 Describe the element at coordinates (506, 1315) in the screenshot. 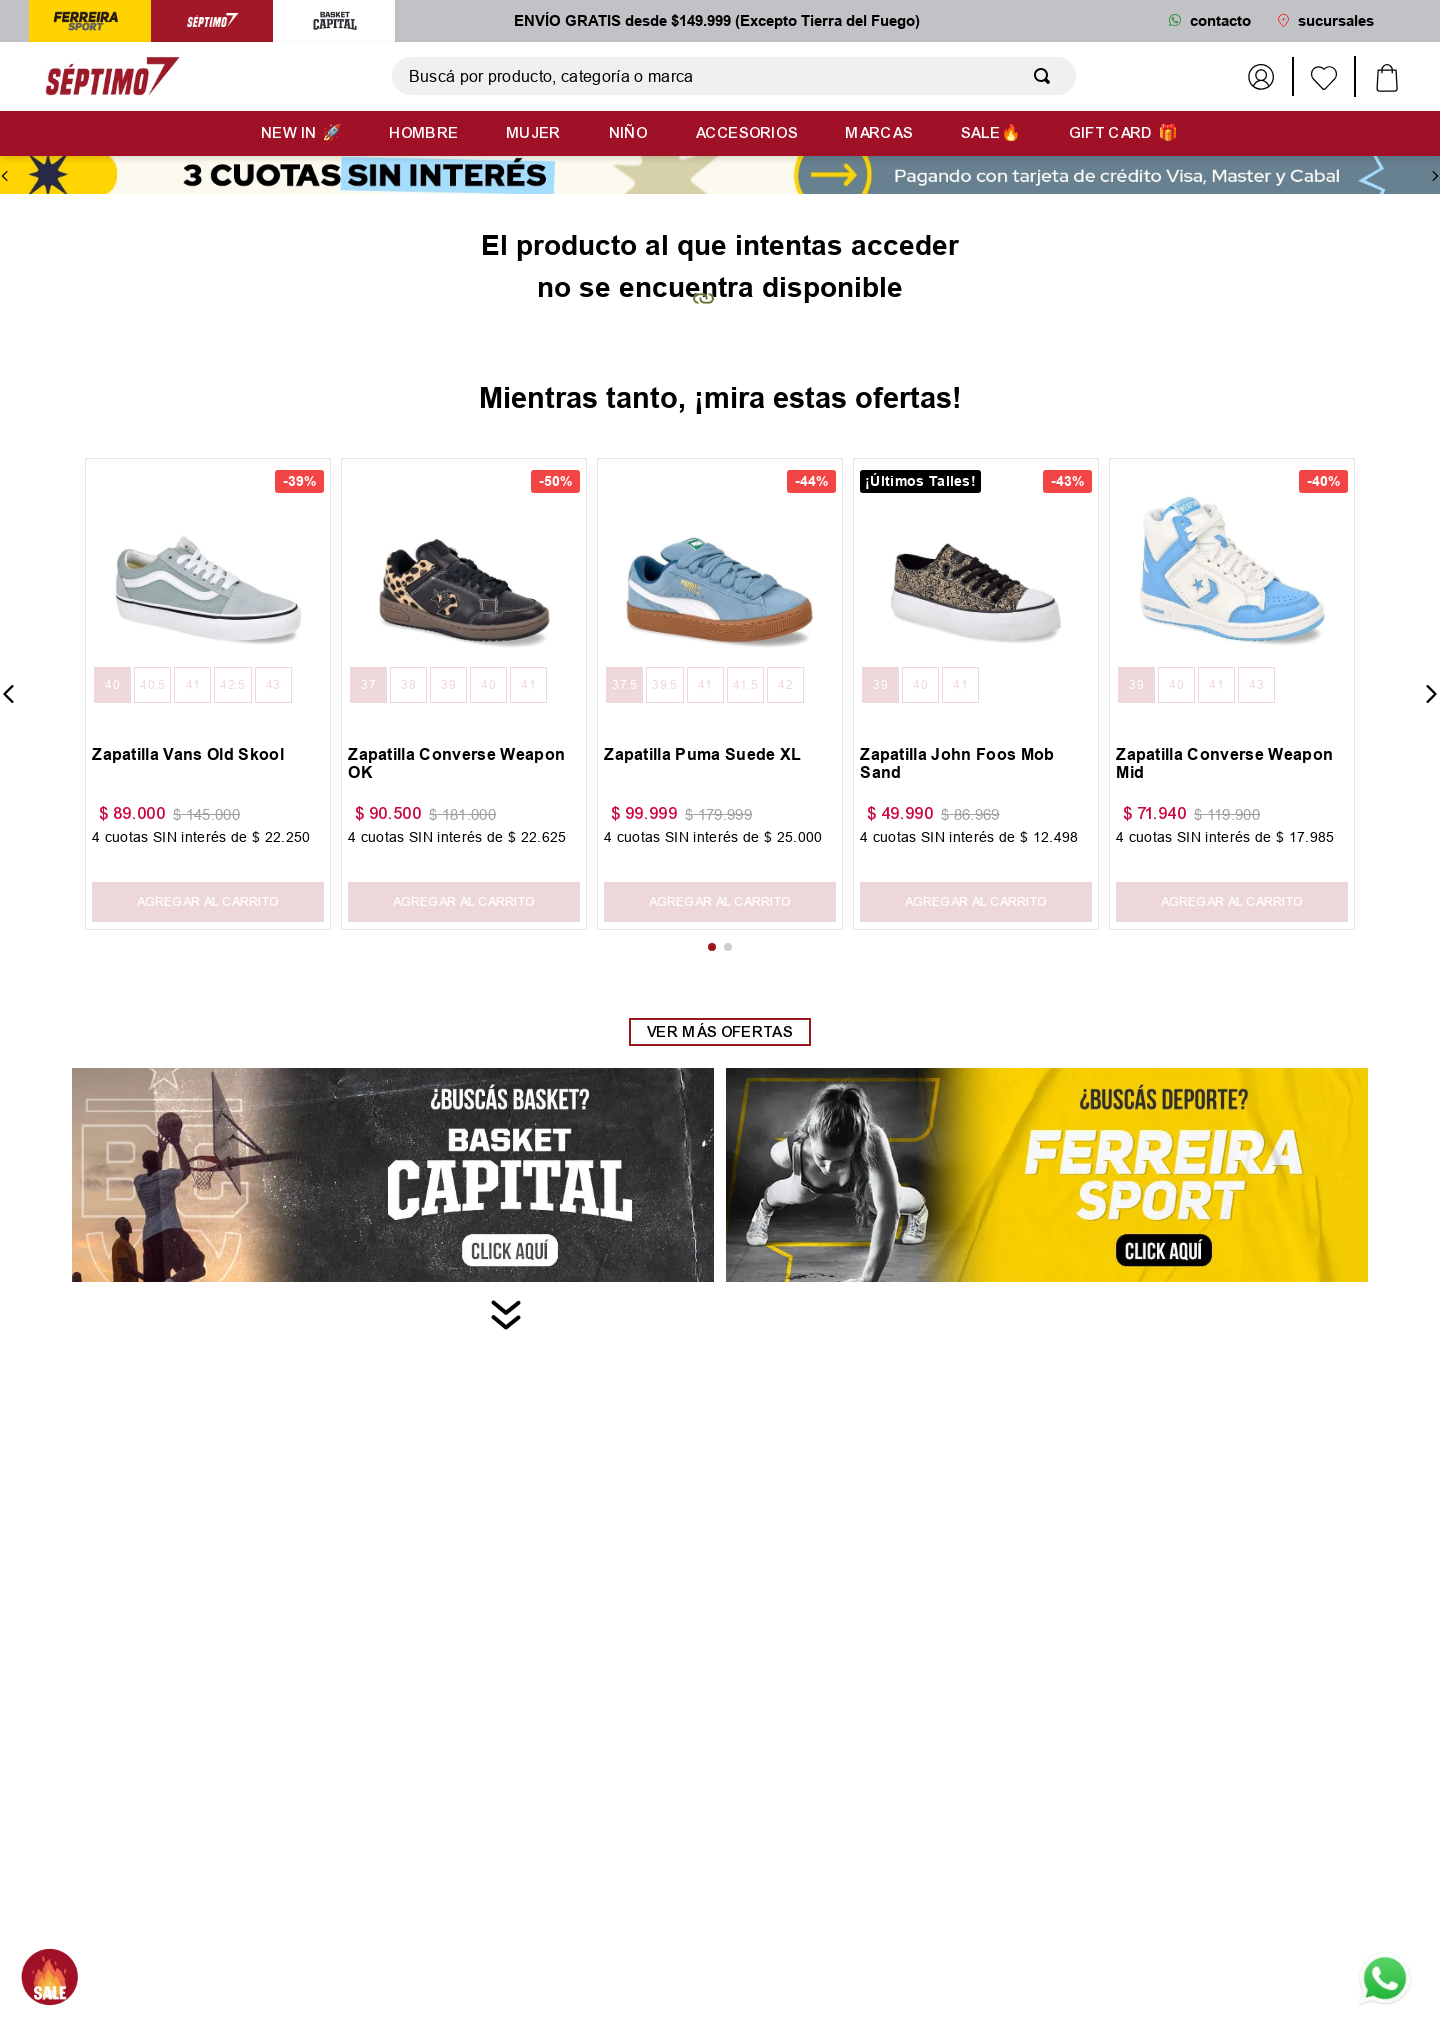

I see `expand content or show more items` at that location.